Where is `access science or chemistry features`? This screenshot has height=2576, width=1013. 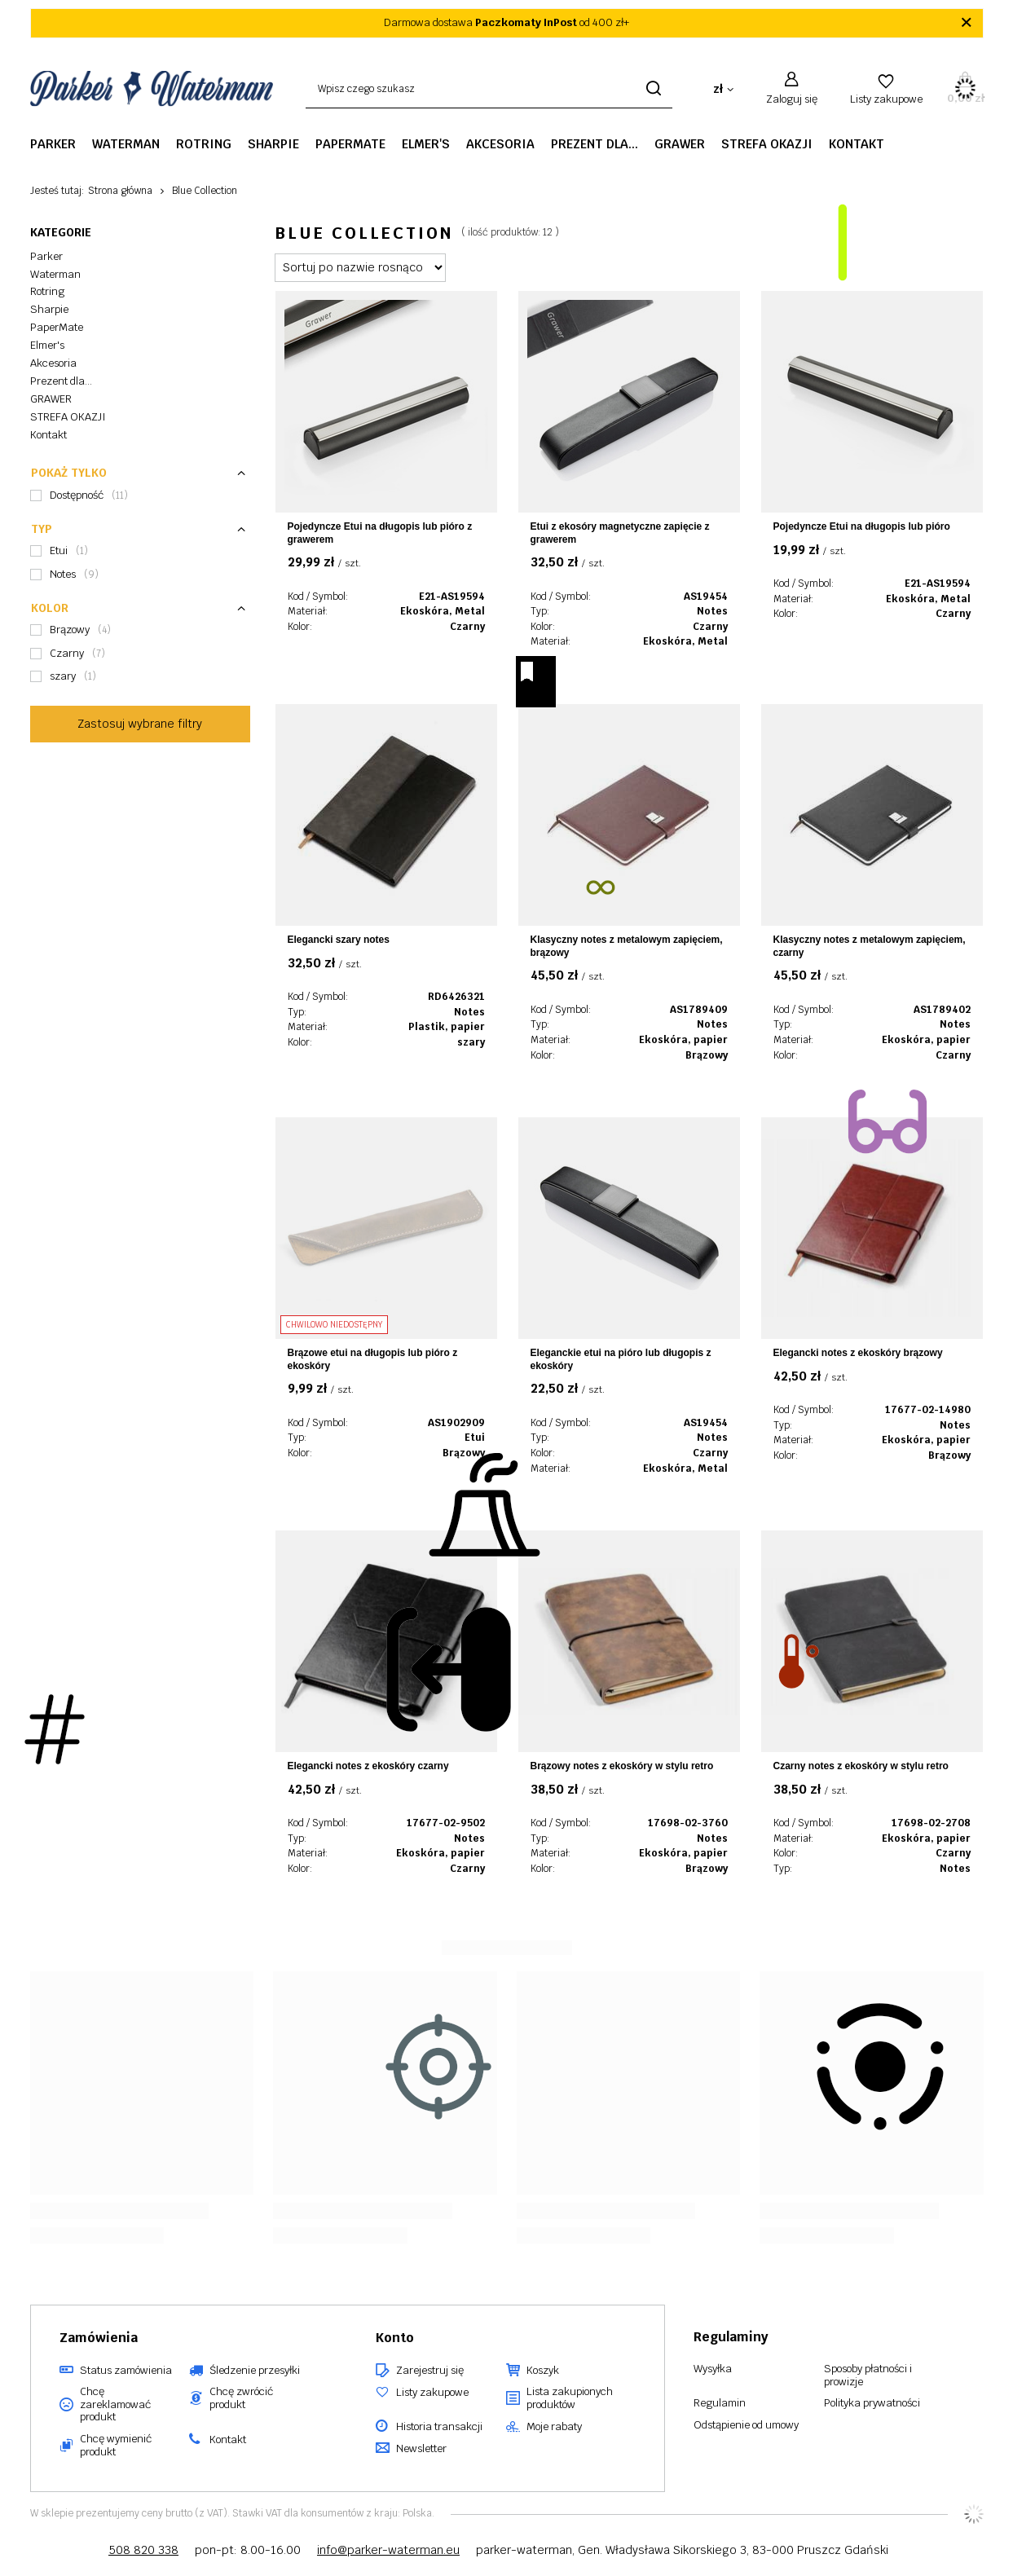
access science or chemistry features is located at coordinates (880, 2067).